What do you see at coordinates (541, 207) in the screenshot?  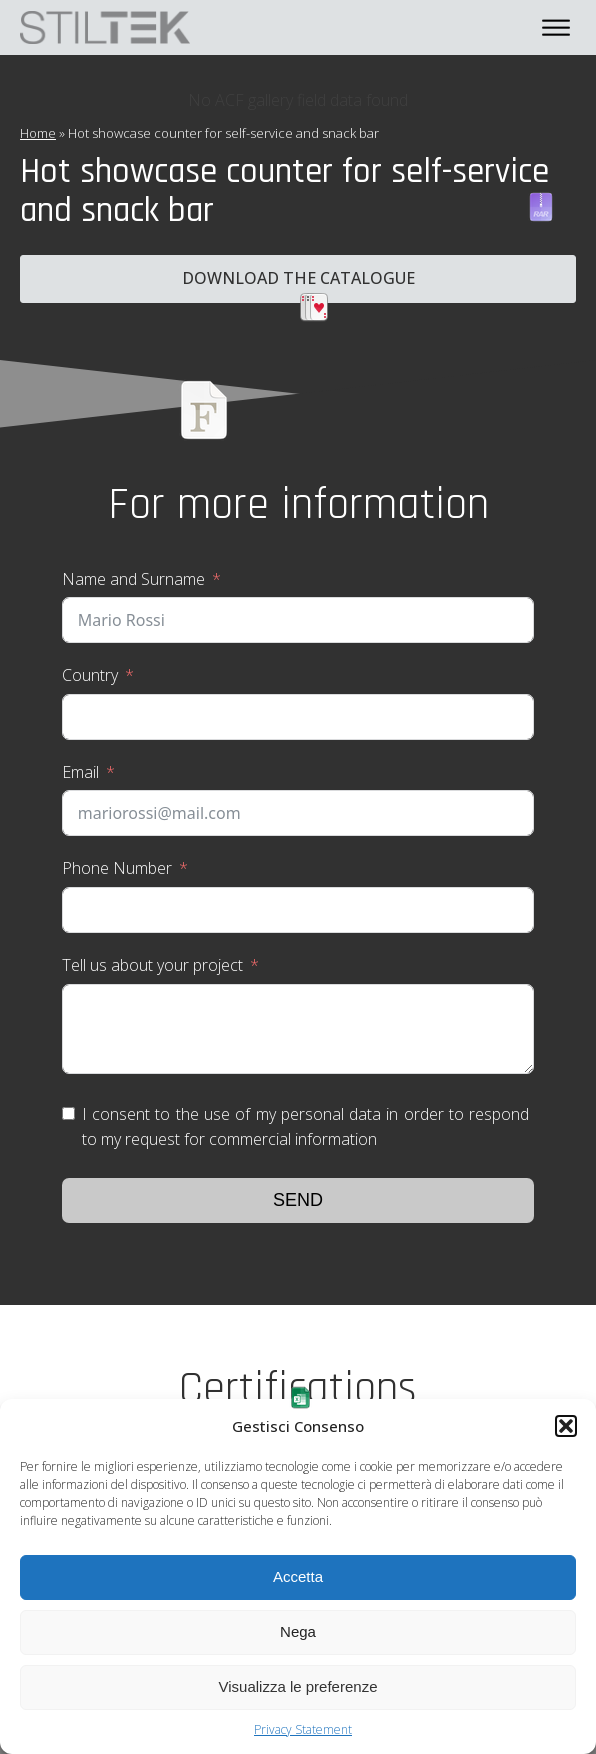 I see `a compressed RAR archive file` at bounding box center [541, 207].